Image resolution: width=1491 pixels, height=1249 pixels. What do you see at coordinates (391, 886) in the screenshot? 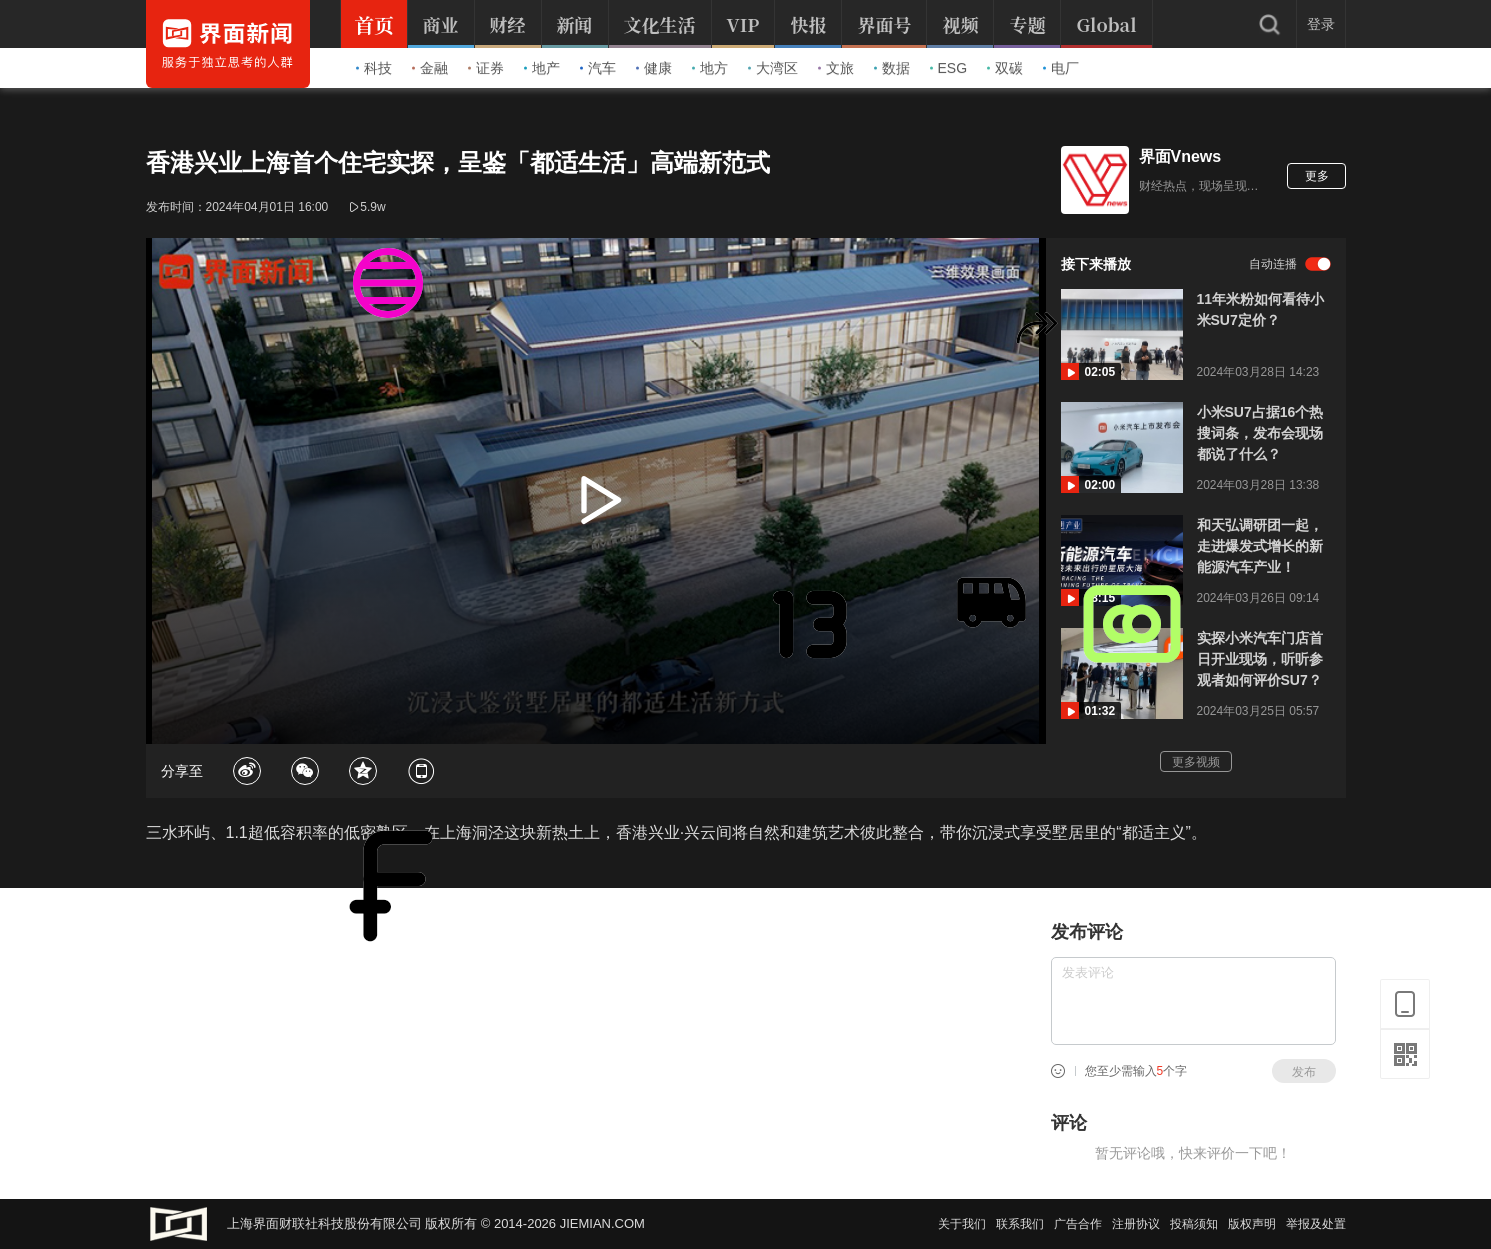
I see `indicates Swiss franc currency` at bounding box center [391, 886].